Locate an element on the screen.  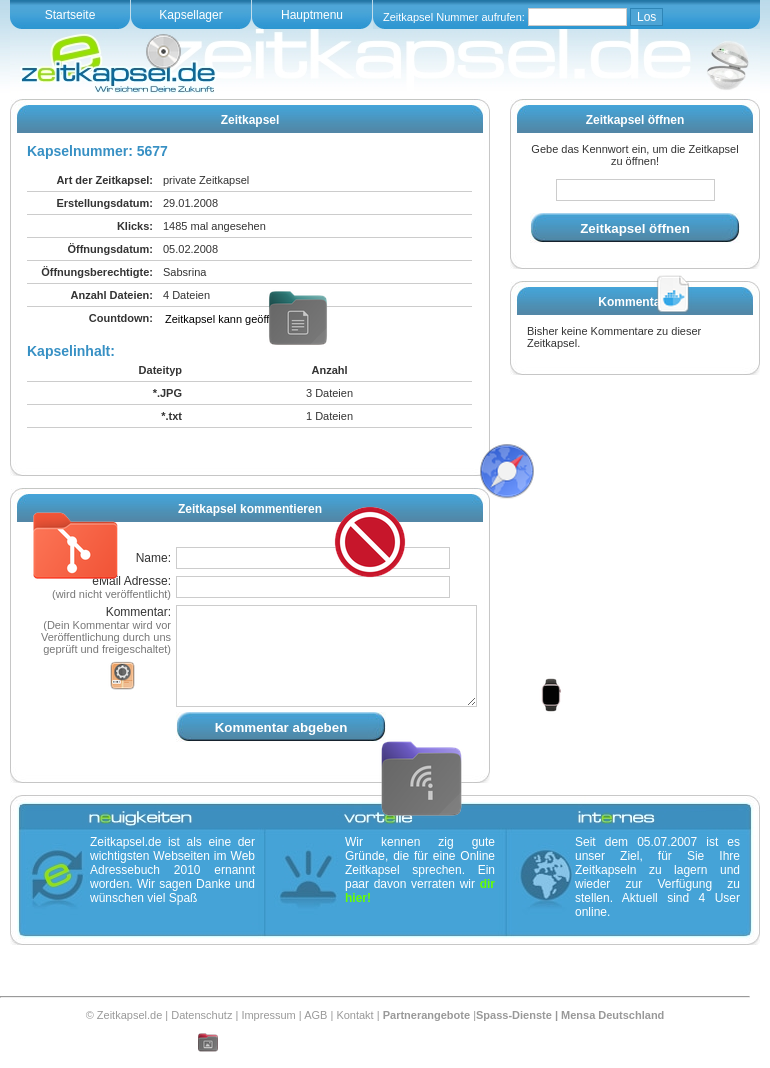
delete selected email message is located at coordinates (370, 542).